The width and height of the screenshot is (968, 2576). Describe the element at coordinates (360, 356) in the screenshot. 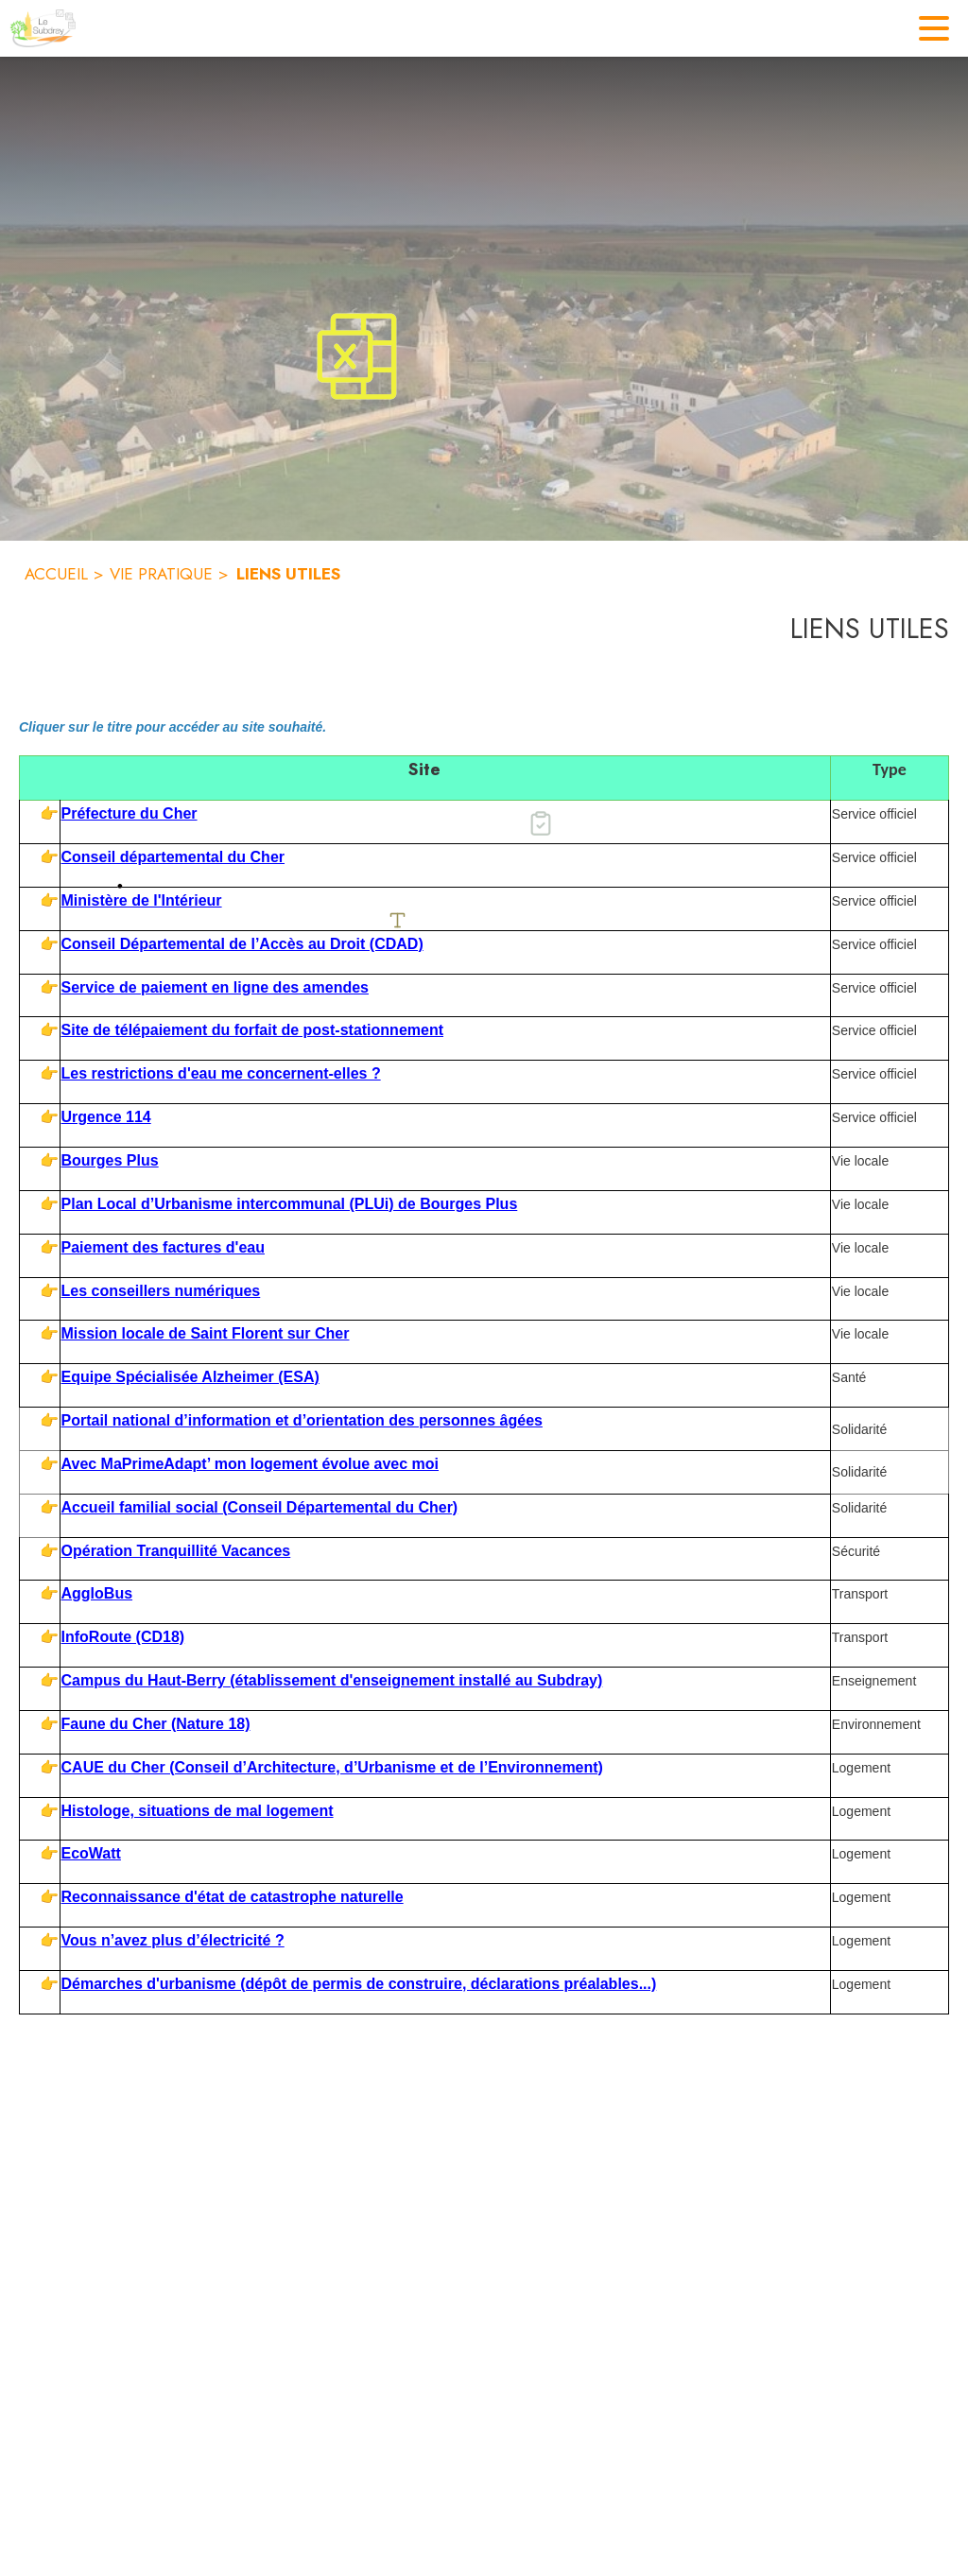

I see `open Microsoft Excel` at that location.